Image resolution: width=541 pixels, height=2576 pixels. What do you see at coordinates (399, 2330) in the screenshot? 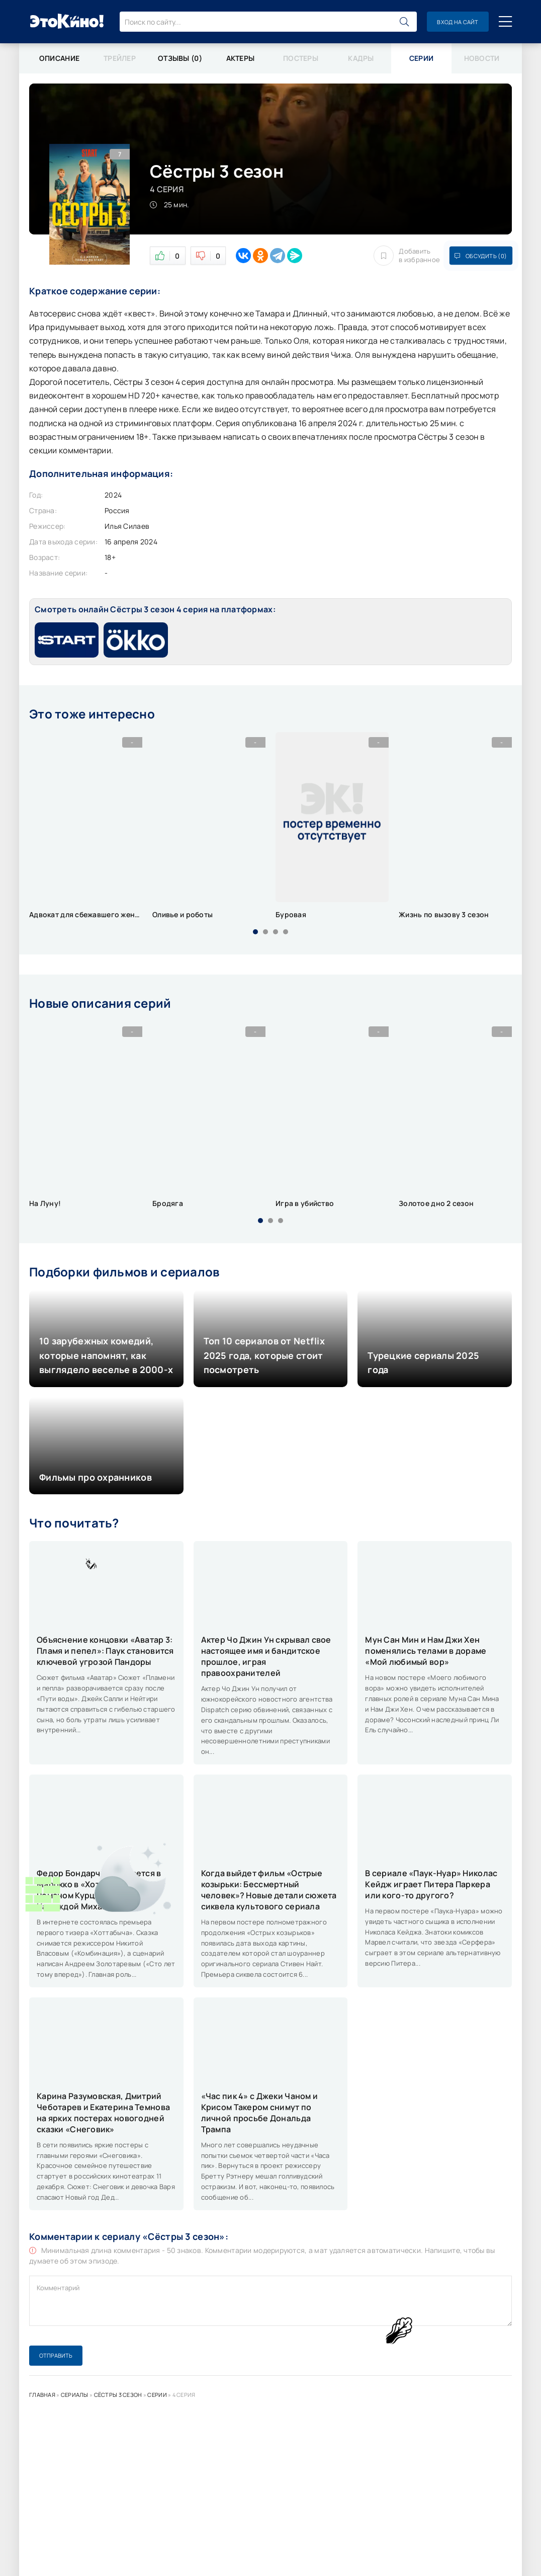
I see `select bok choy as an ingredient` at bounding box center [399, 2330].